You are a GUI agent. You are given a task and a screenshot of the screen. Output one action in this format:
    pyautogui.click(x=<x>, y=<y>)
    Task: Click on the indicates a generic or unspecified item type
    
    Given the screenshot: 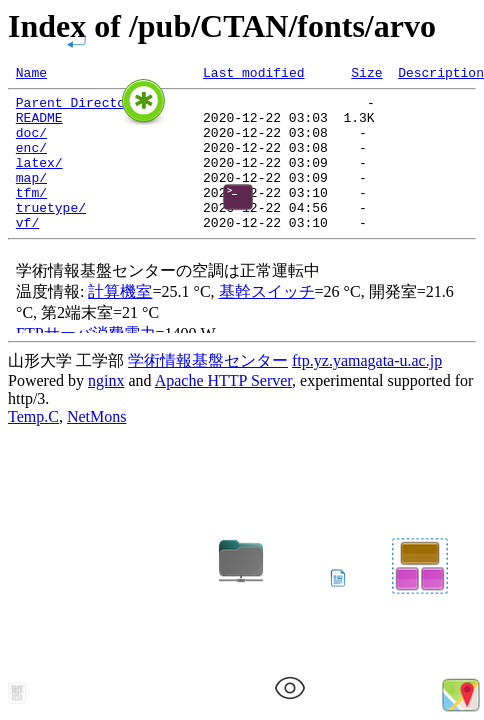 What is the action you would take?
    pyautogui.click(x=144, y=101)
    